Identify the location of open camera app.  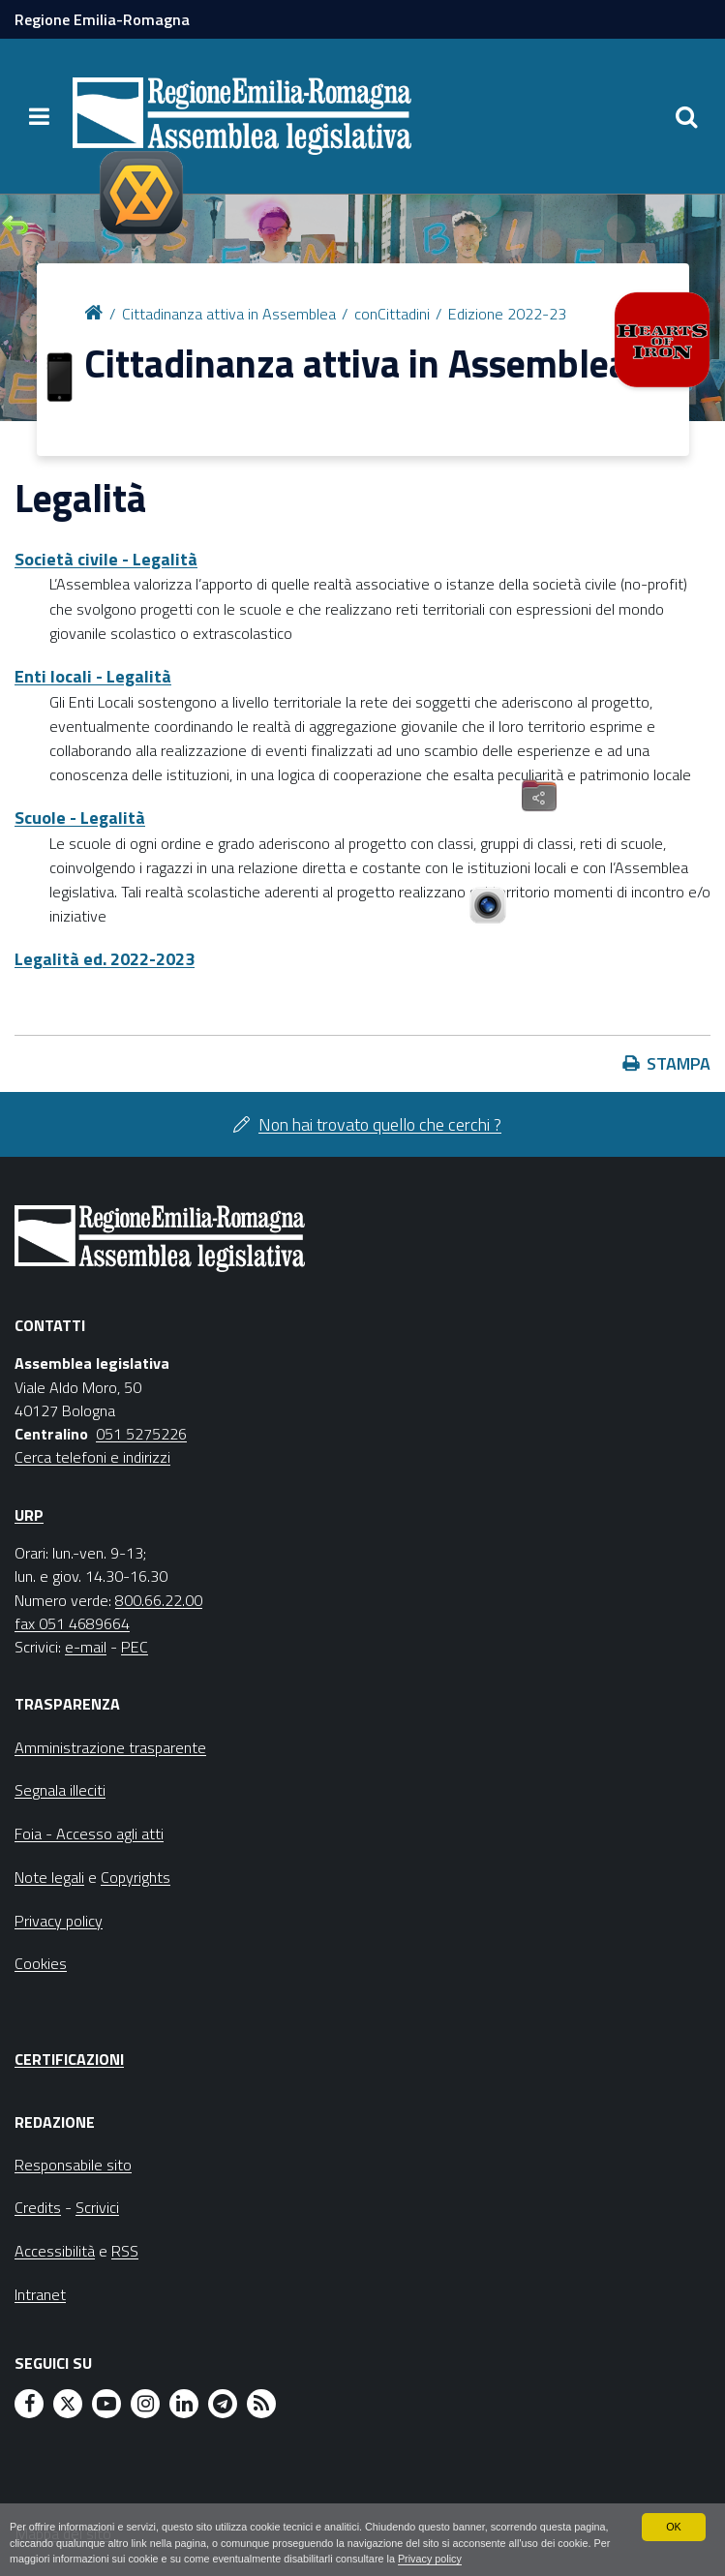
(488, 905).